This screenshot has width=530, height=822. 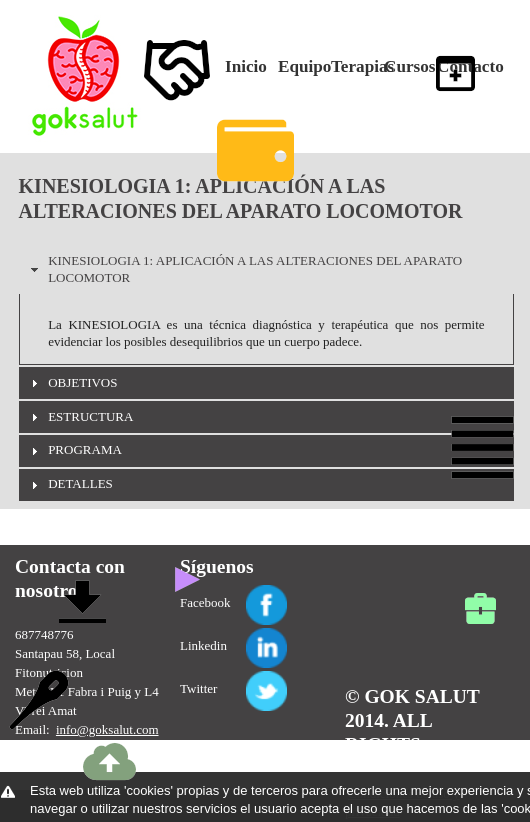 What do you see at coordinates (187, 579) in the screenshot?
I see `play media or video content` at bounding box center [187, 579].